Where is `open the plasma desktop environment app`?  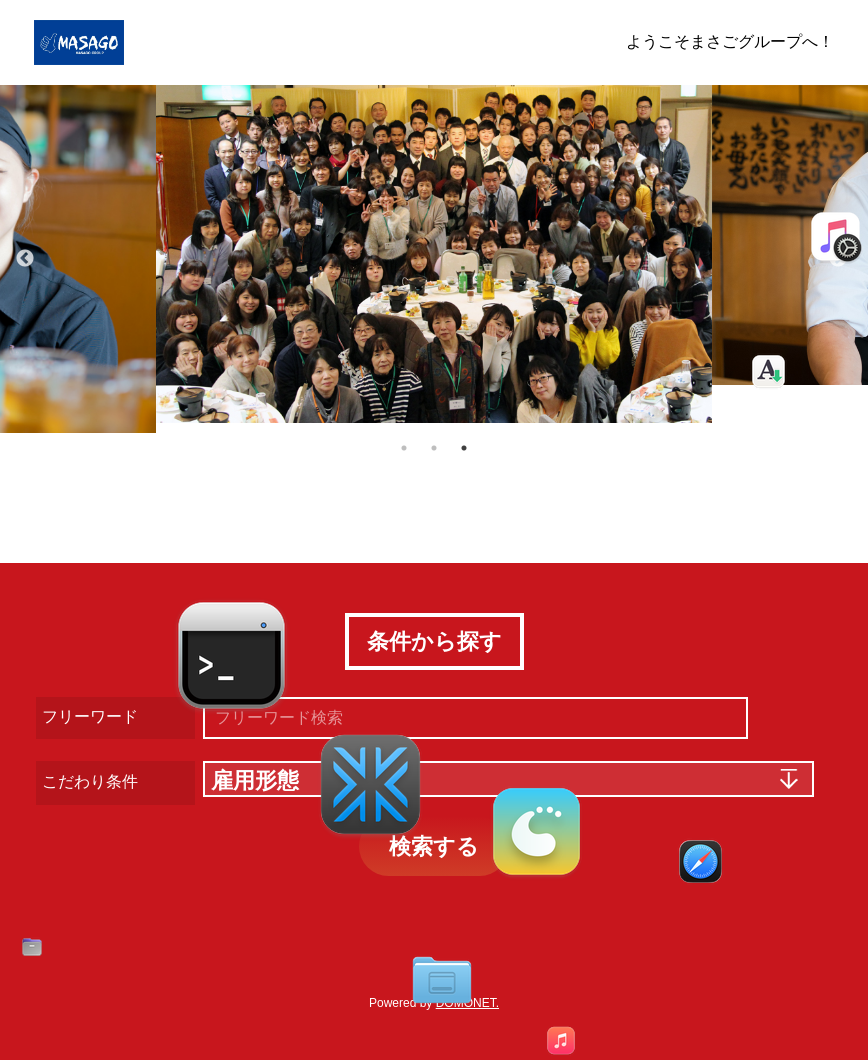
open the plasma desktop environment app is located at coordinates (536, 831).